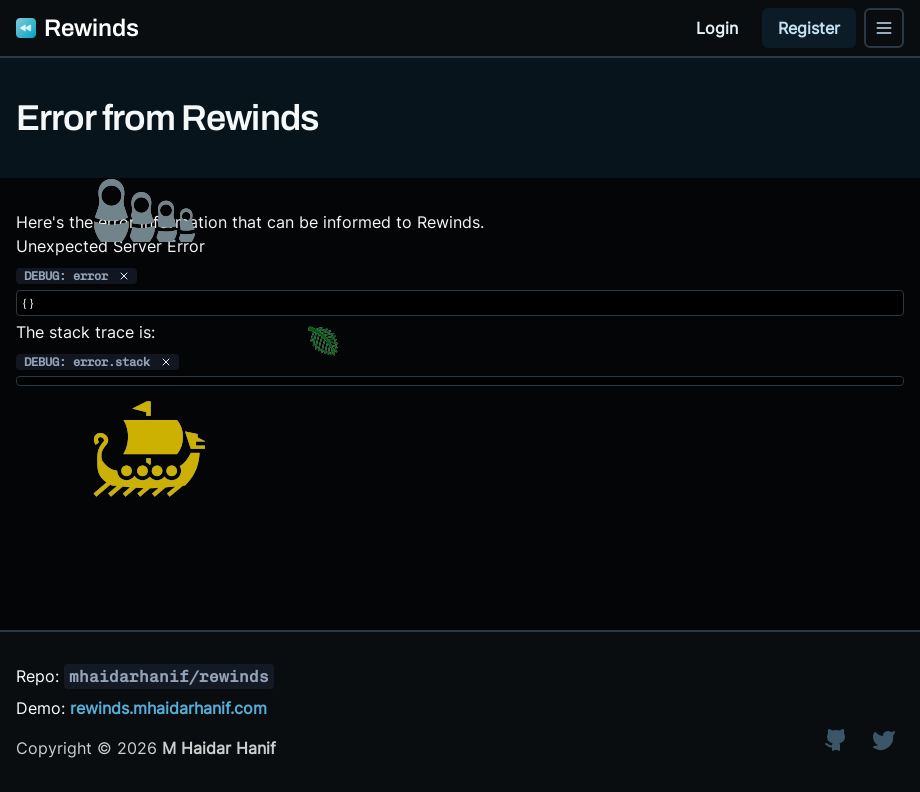  I want to click on viking ship or drakkar game element, so click(148, 454).